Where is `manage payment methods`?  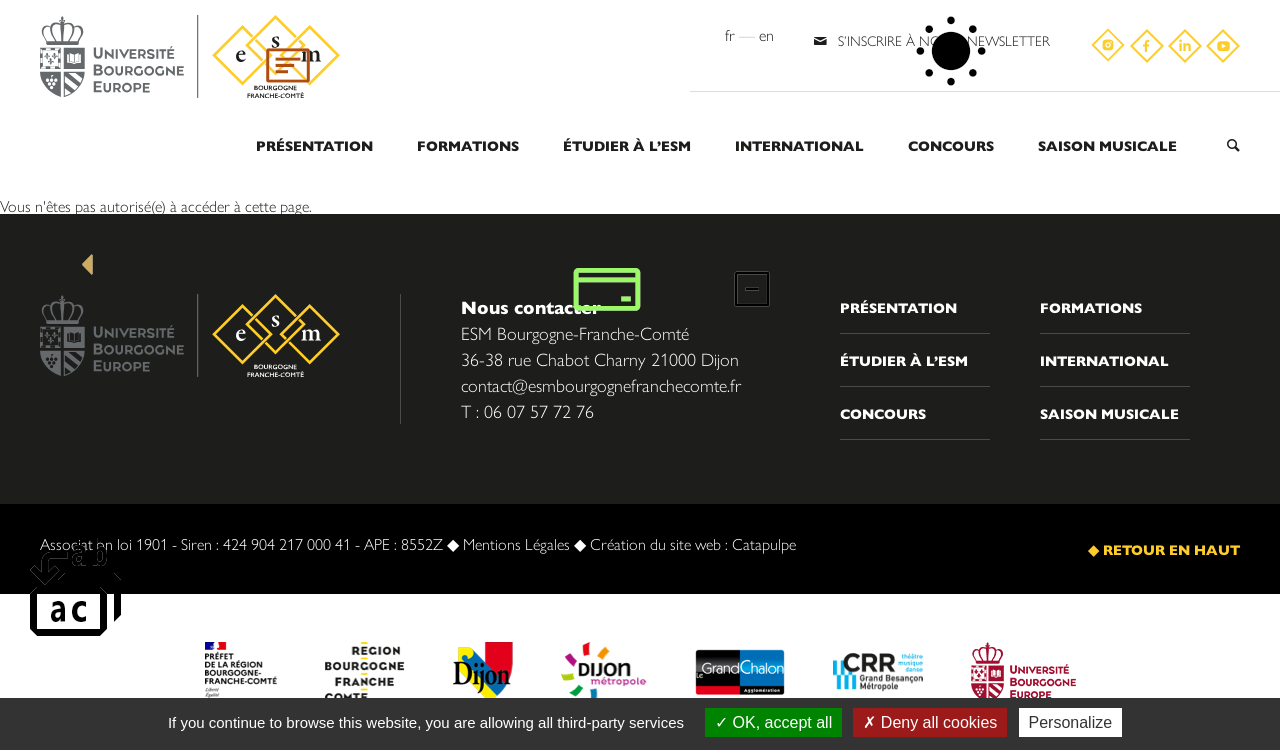 manage payment methods is located at coordinates (607, 287).